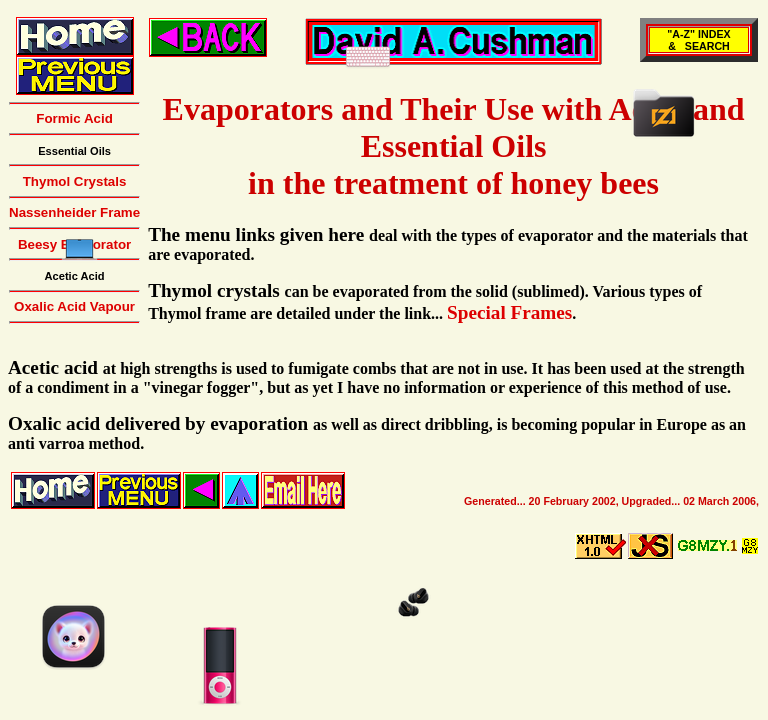 The height and width of the screenshot is (720, 768). Describe the element at coordinates (663, 114) in the screenshot. I see `open folder containing zig programming language files` at that location.